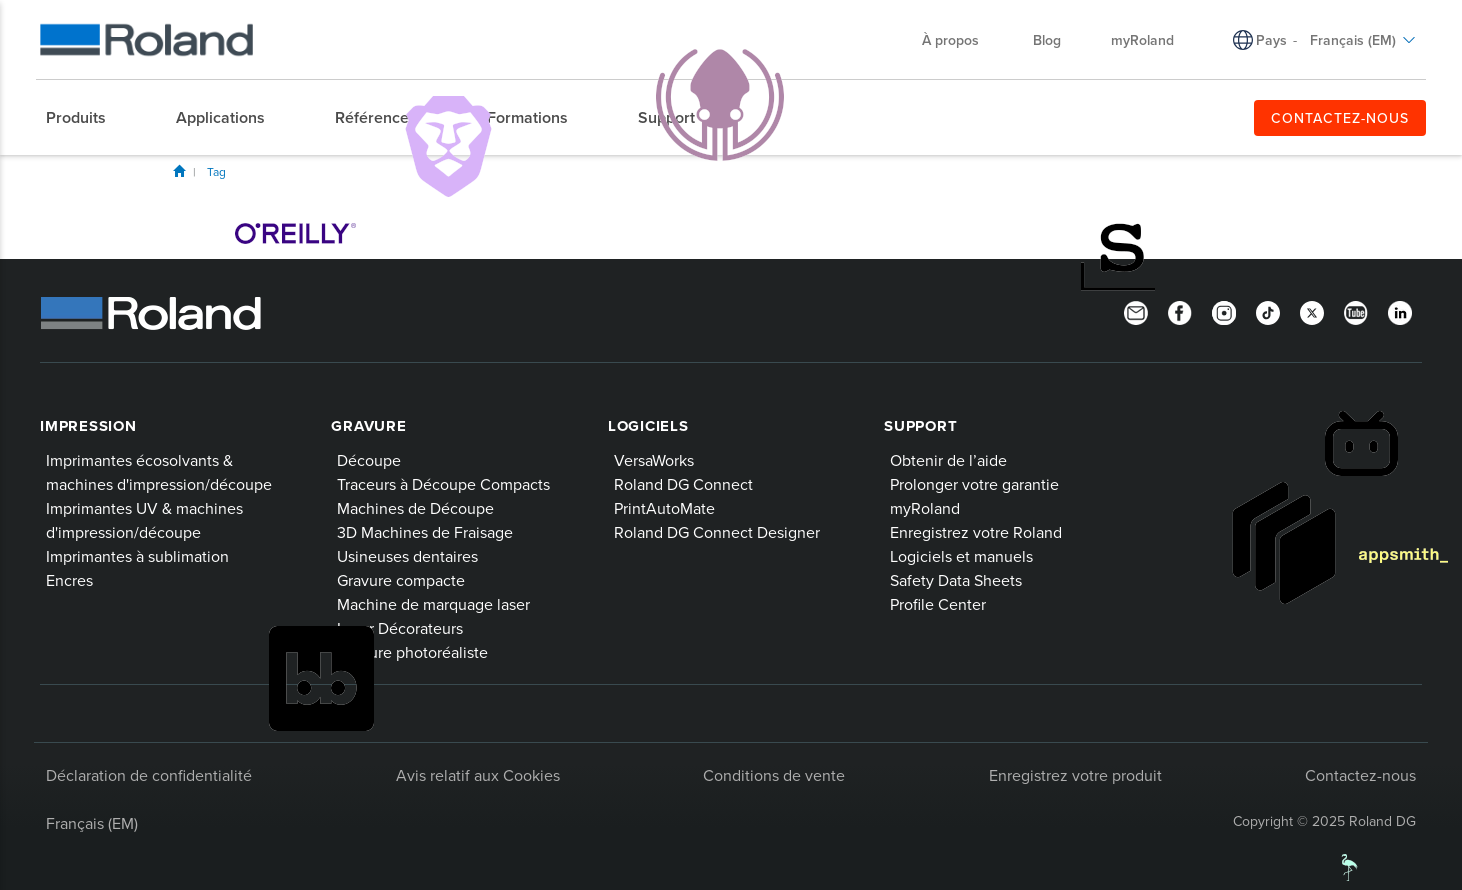 The height and width of the screenshot is (890, 1462). Describe the element at coordinates (1349, 867) in the screenshot. I see `Silver Airways airline logo` at that location.